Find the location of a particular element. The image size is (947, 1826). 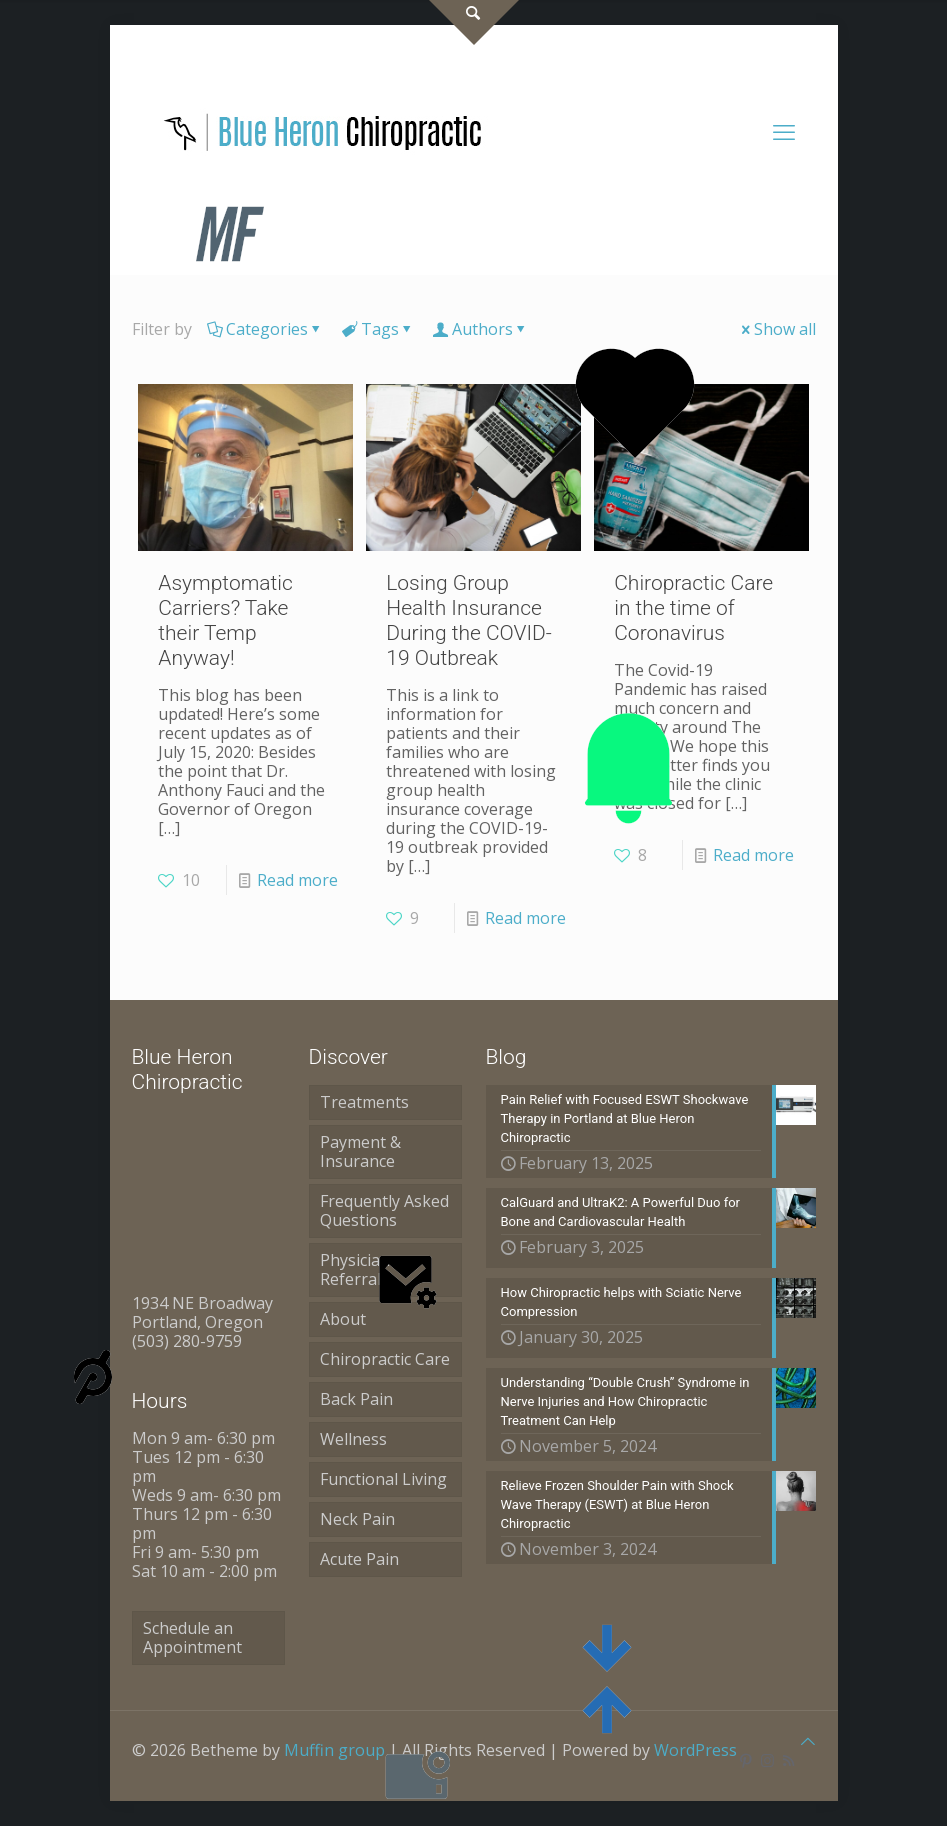

access phone camera is located at coordinates (416, 1776).